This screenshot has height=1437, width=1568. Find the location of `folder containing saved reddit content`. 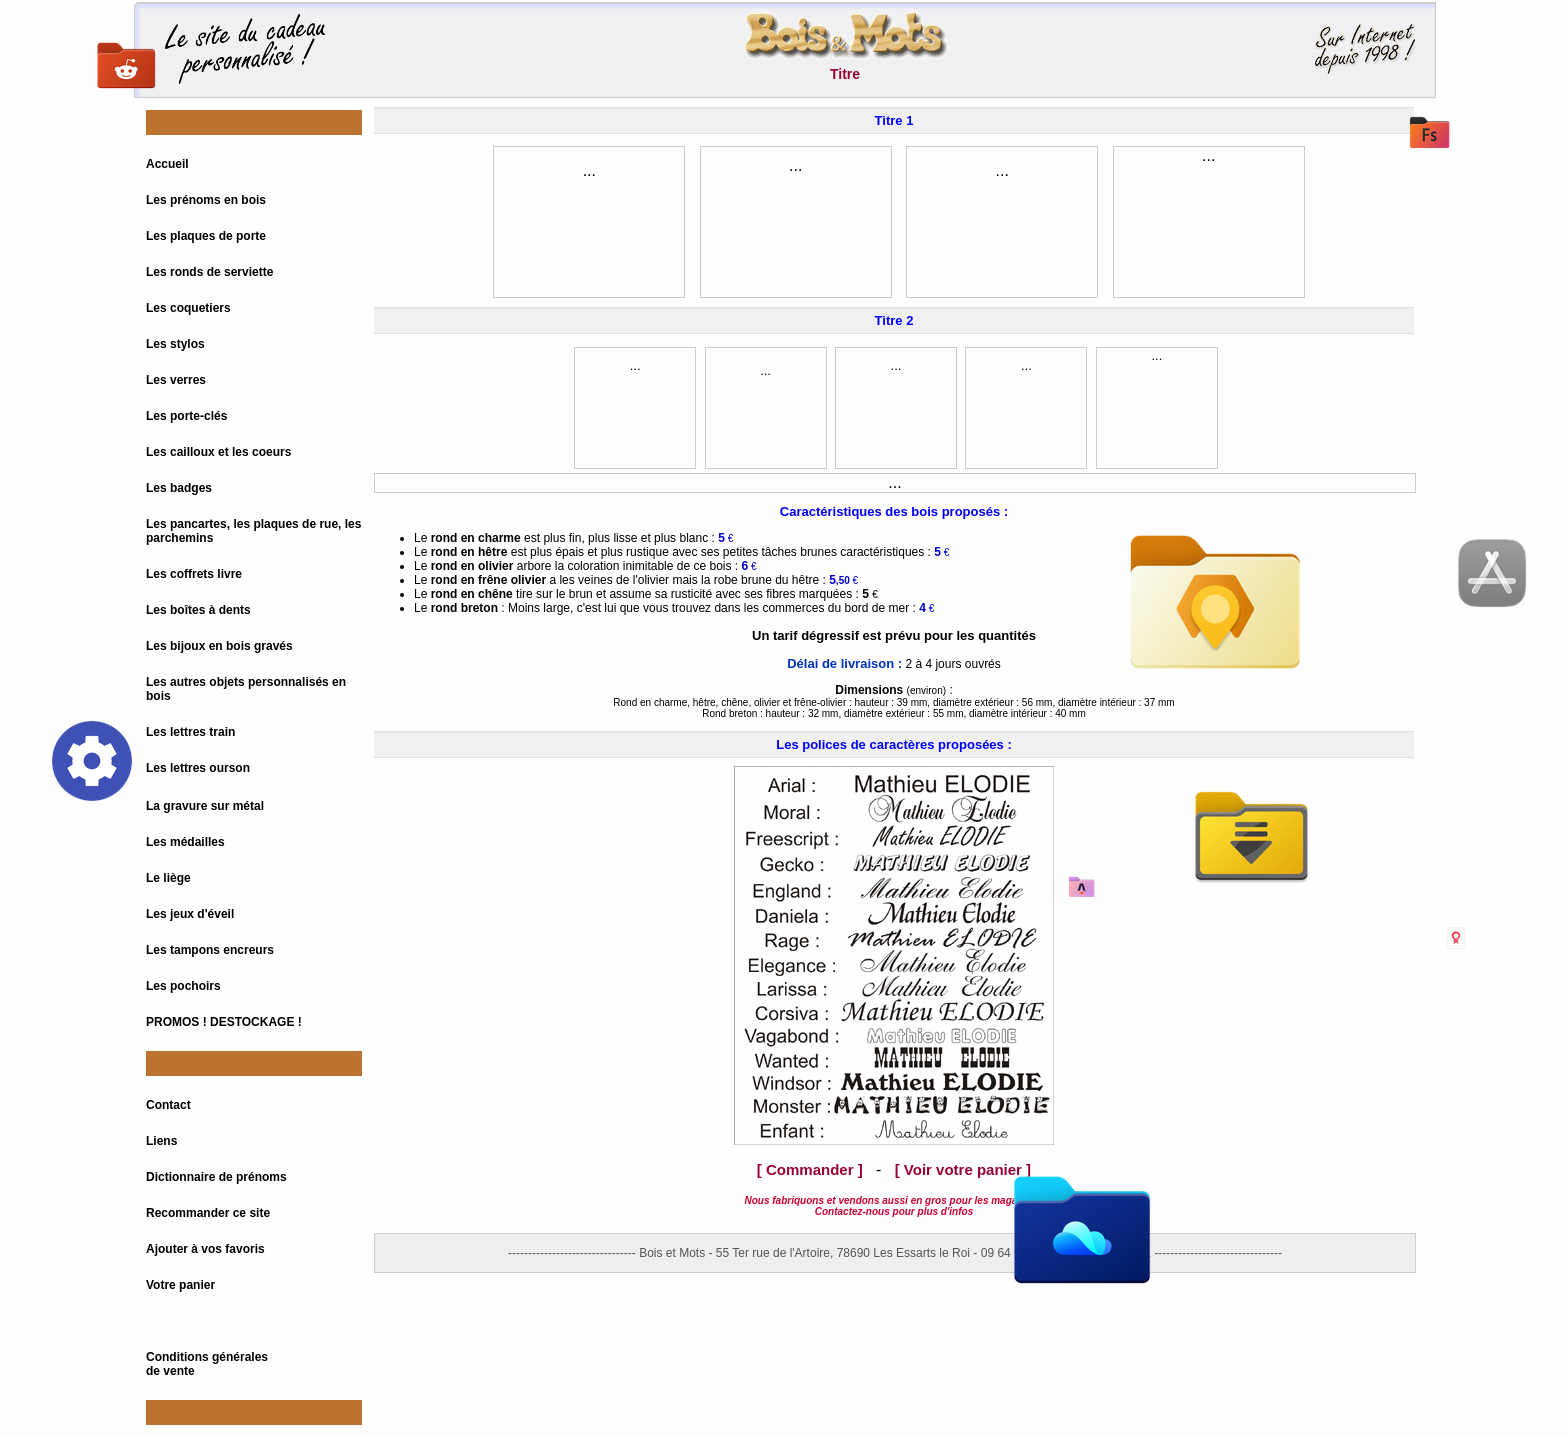

folder containing saved reddit content is located at coordinates (126, 67).